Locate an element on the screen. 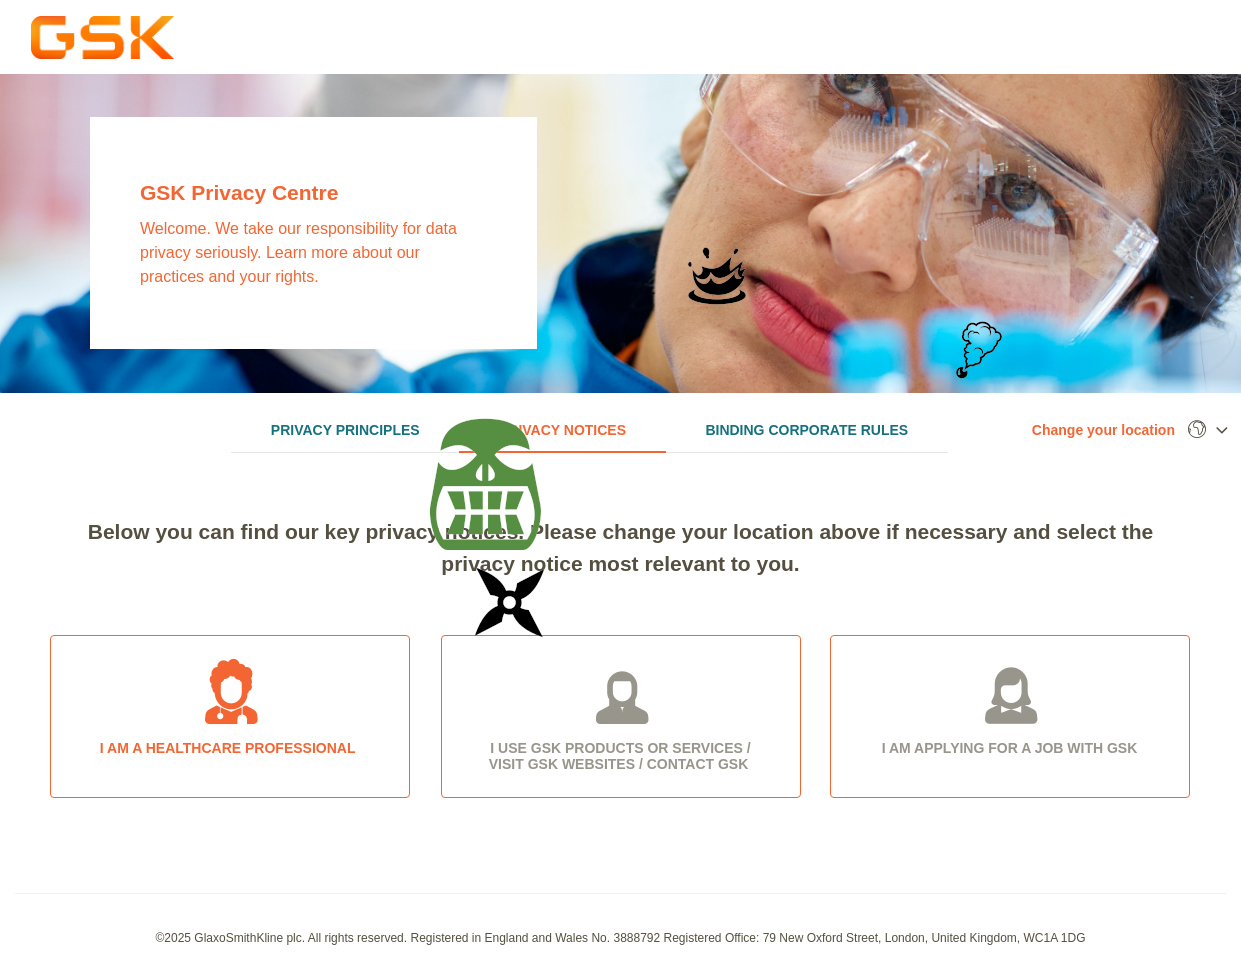  water effect or splash animation trigger is located at coordinates (717, 276).